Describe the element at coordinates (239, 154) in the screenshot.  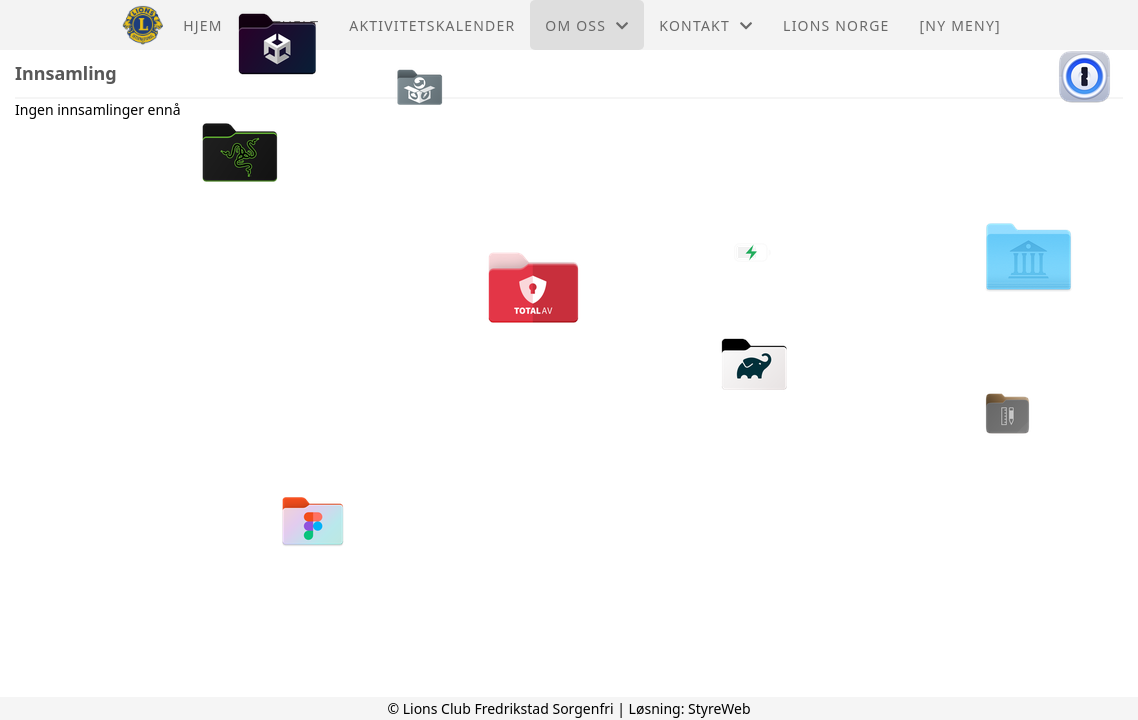
I see `open razer gaming software folder` at that location.